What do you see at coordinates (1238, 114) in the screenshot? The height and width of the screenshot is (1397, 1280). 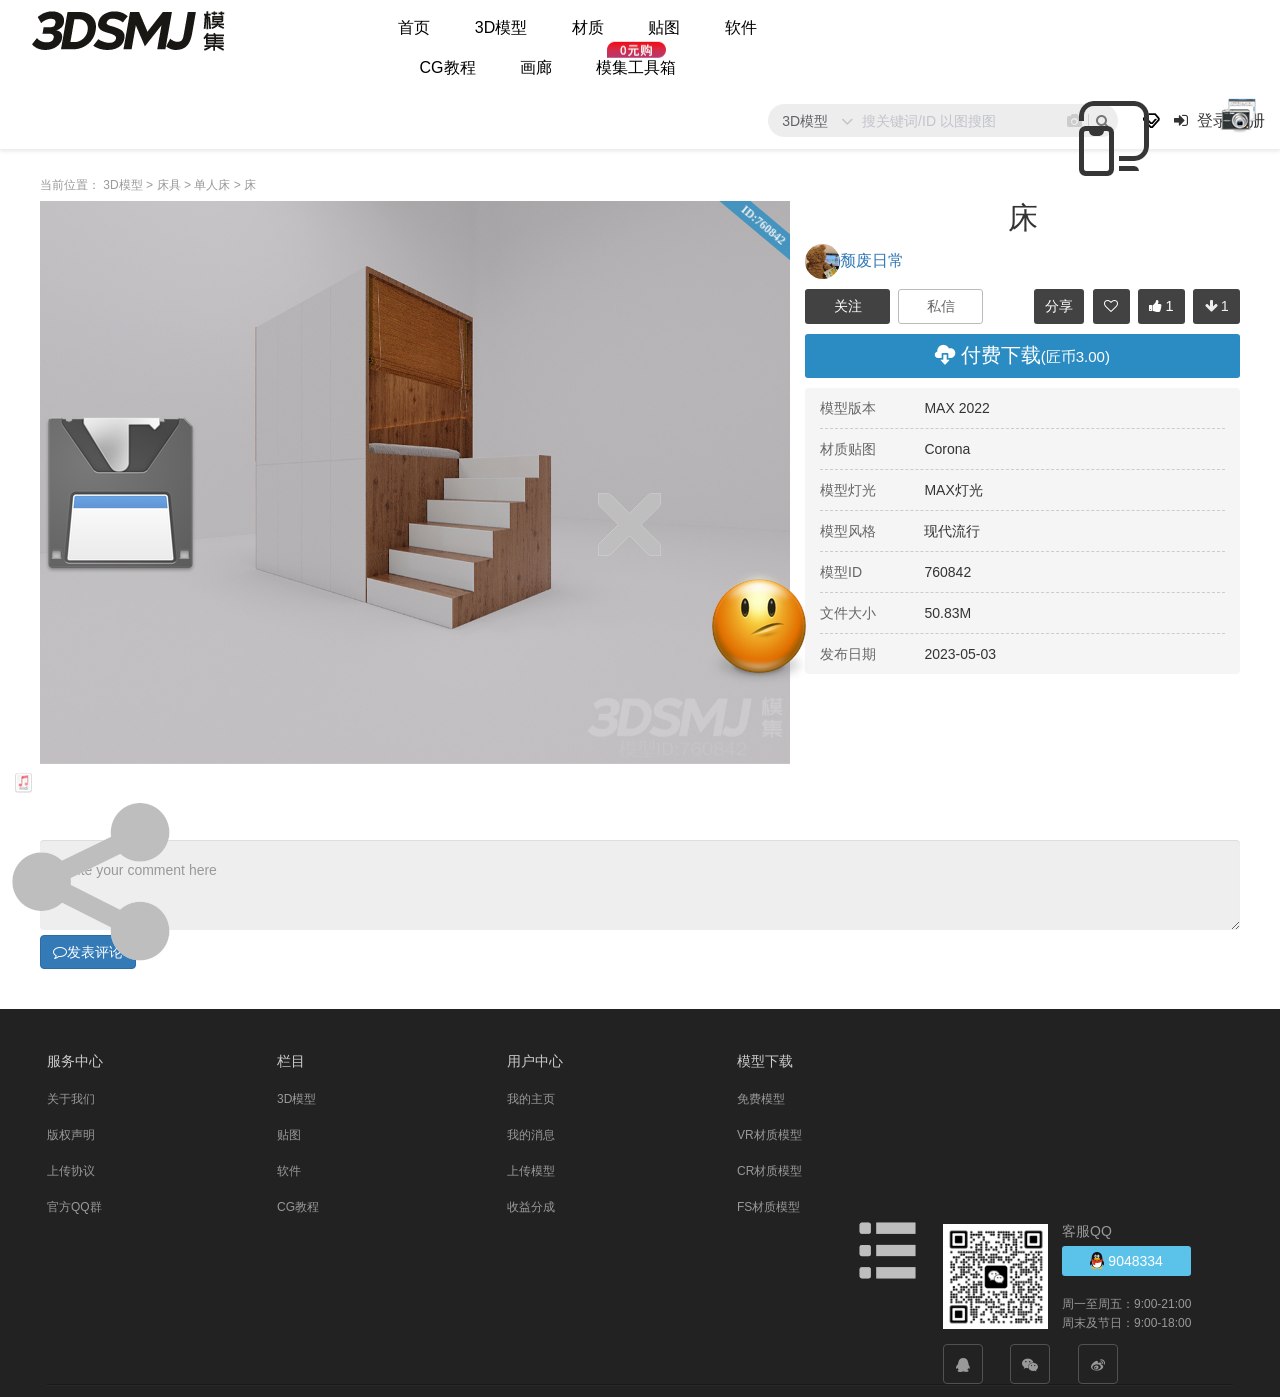 I see `take a screenshot or screen capture` at bounding box center [1238, 114].